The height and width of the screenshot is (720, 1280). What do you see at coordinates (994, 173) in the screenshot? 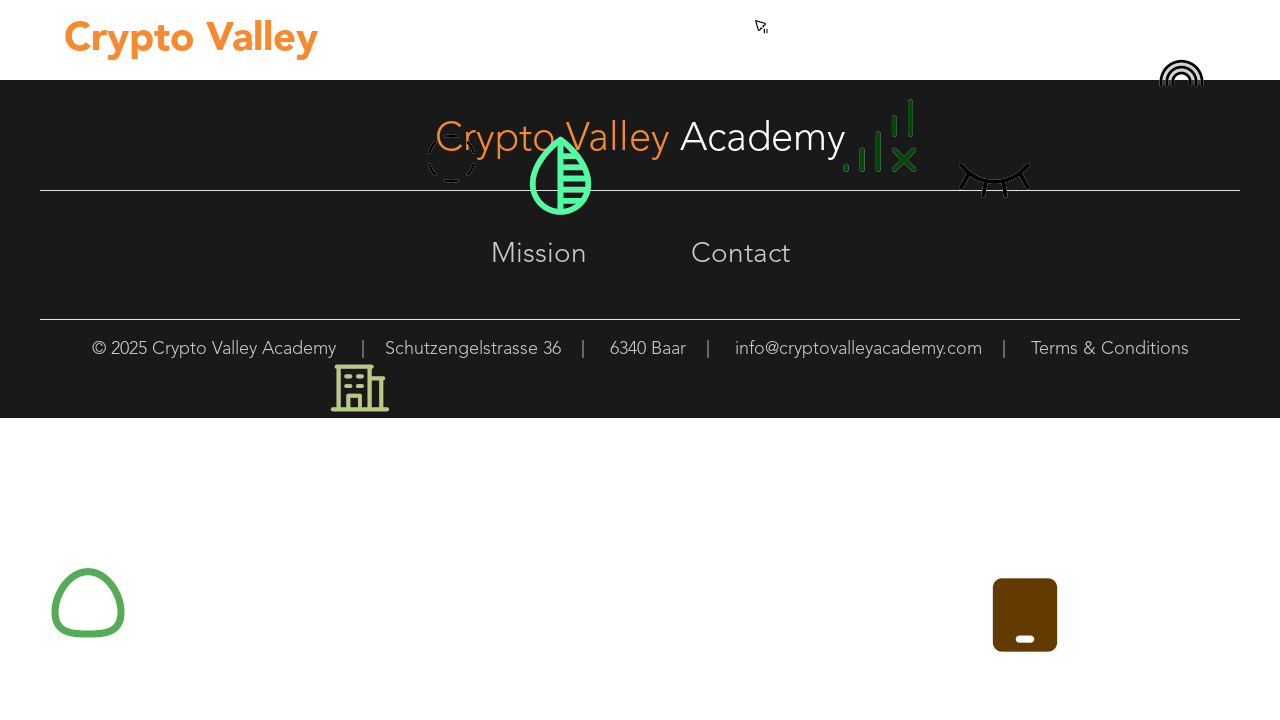
I see `hide password or sensitive content` at bounding box center [994, 173].